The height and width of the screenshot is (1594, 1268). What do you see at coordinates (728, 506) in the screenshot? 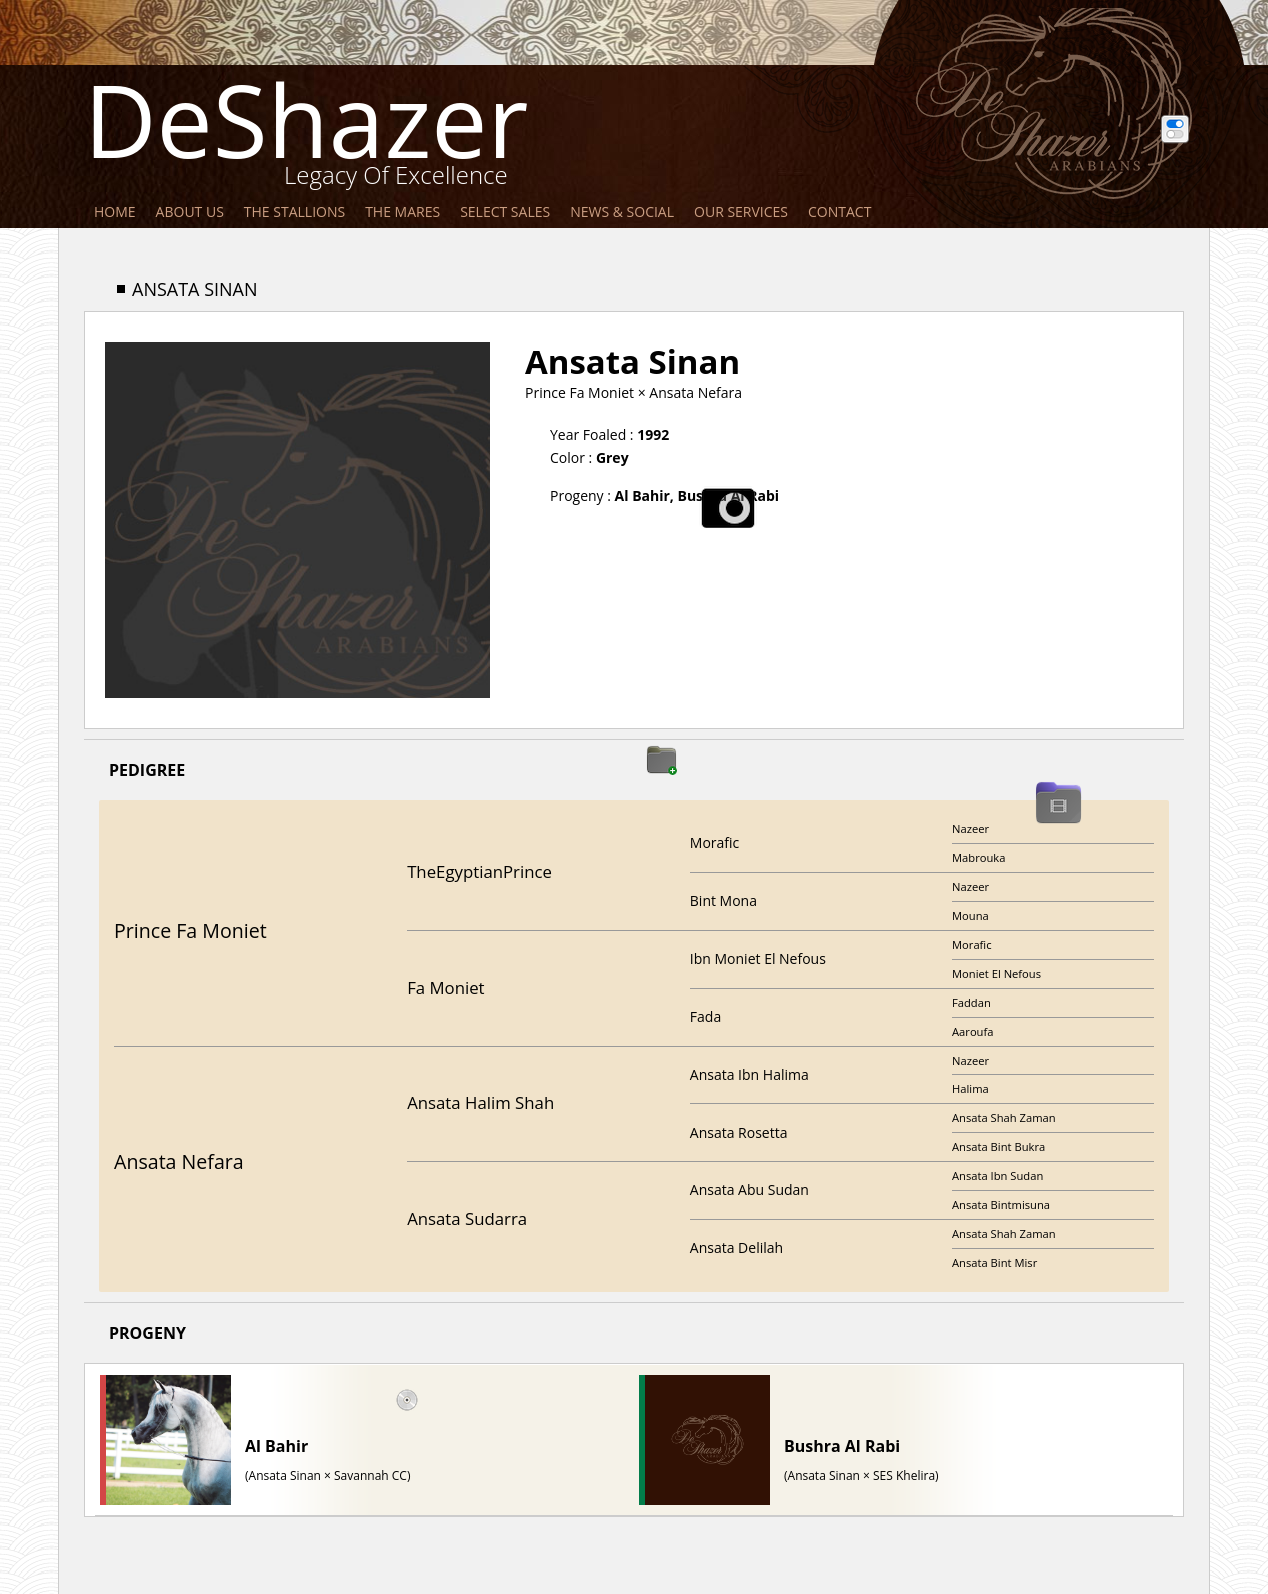
I see `ipod shuffle device in sidebar` at bounding box center [728, 506].